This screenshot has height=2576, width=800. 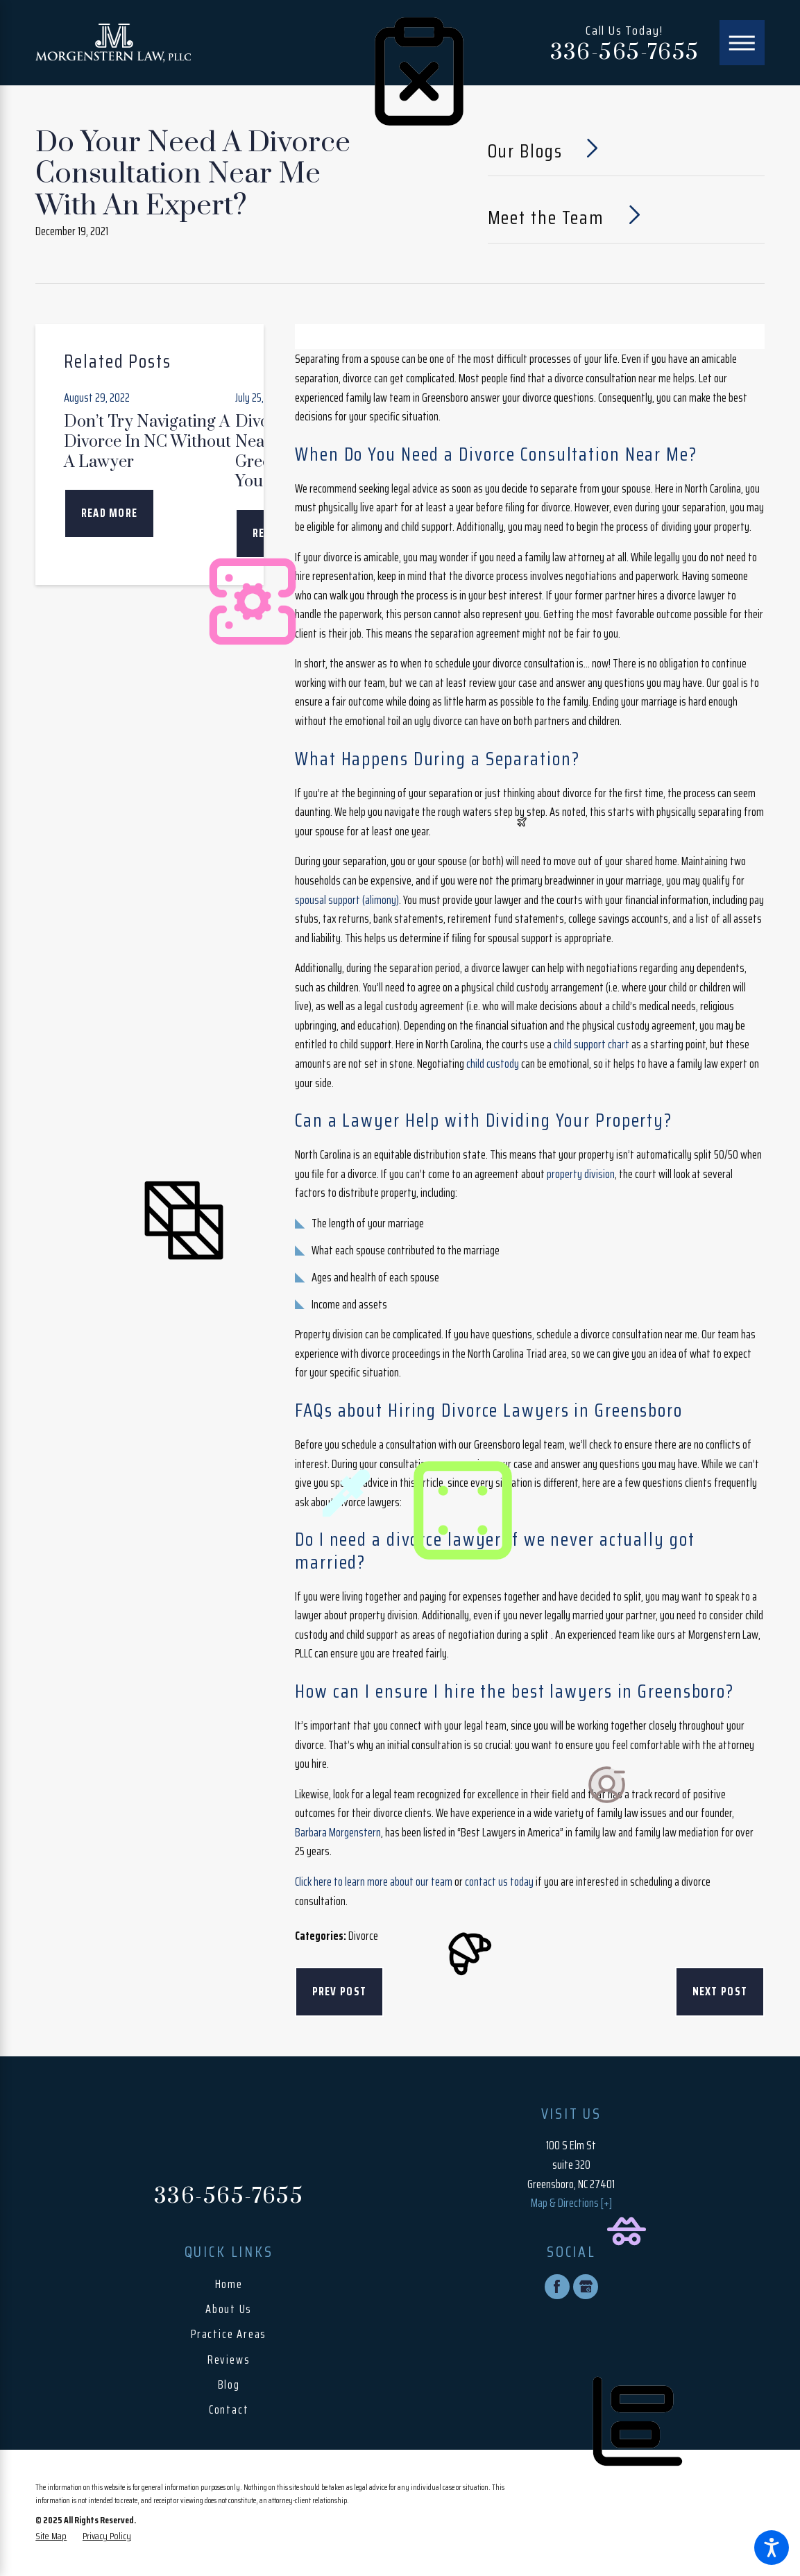 What do you see at coordinates (346, 1493) in the screenshot?
I see `pick a color from the screen` at bounding box center [346, 1493].